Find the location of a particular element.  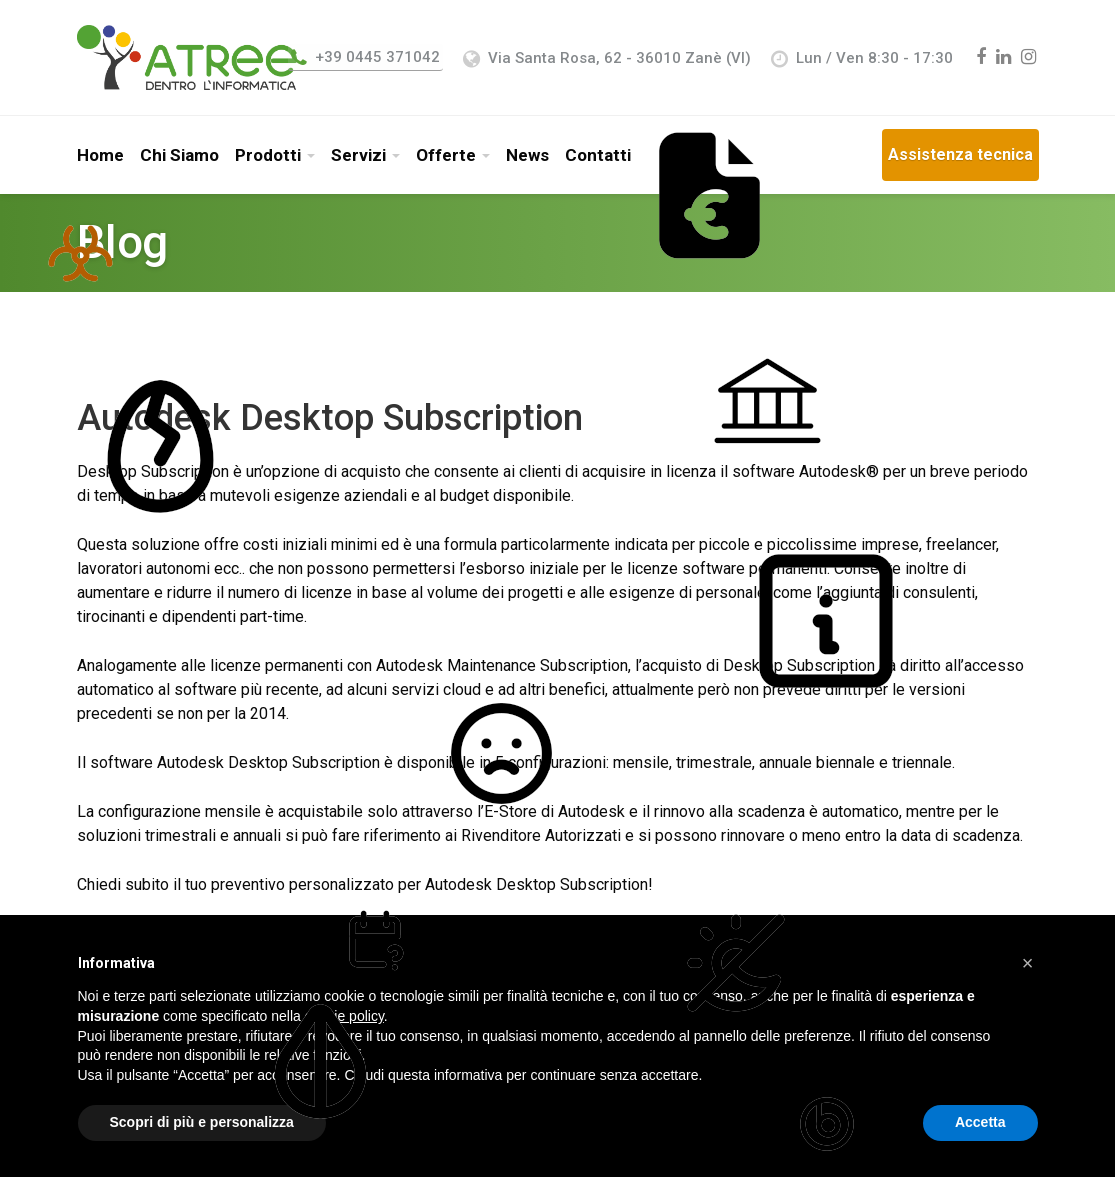

view more information or details is located at coordinates (826, 621).